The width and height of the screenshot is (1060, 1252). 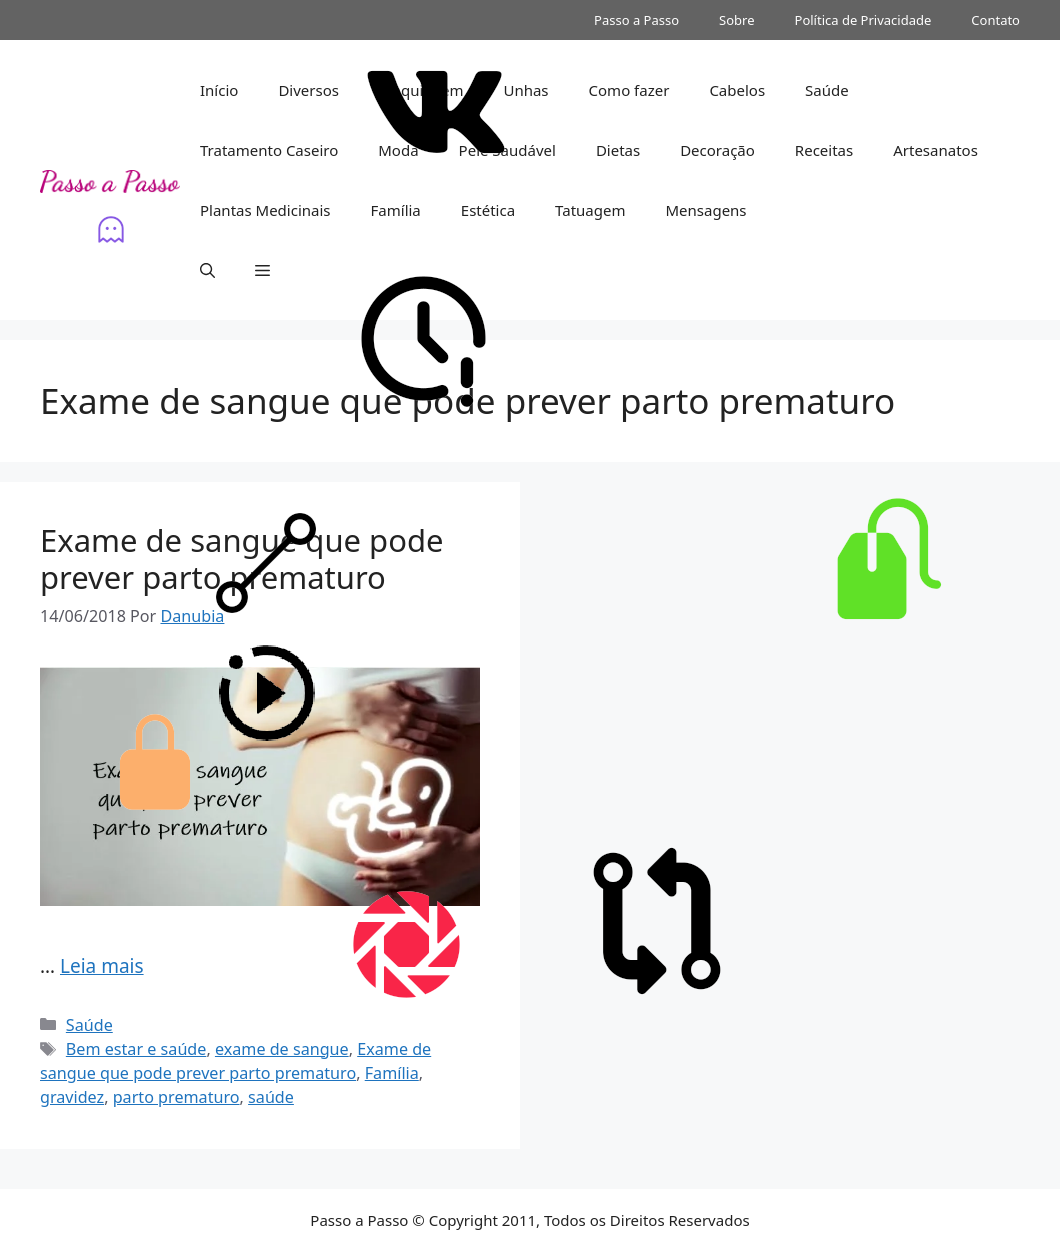 What do you see at coordinates (406, 944) in the screenshot?
I see `adjust camera aperture settings` at bounding box center [406, 944].